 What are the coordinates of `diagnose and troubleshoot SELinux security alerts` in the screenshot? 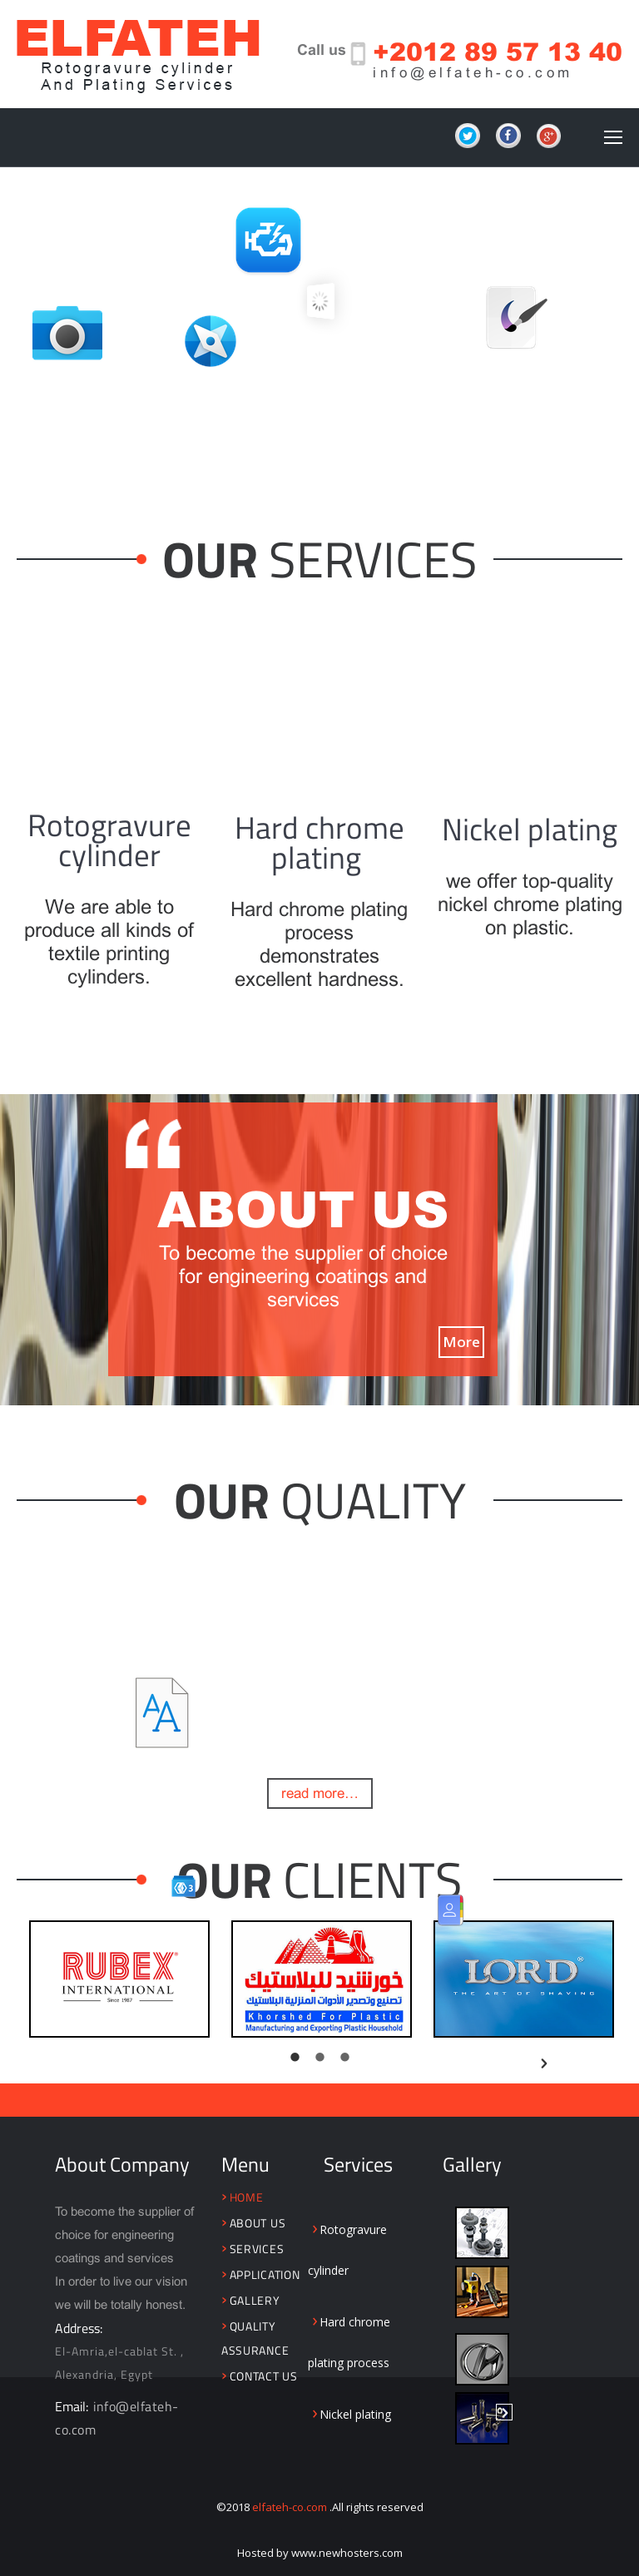 It's located at (268, 240).